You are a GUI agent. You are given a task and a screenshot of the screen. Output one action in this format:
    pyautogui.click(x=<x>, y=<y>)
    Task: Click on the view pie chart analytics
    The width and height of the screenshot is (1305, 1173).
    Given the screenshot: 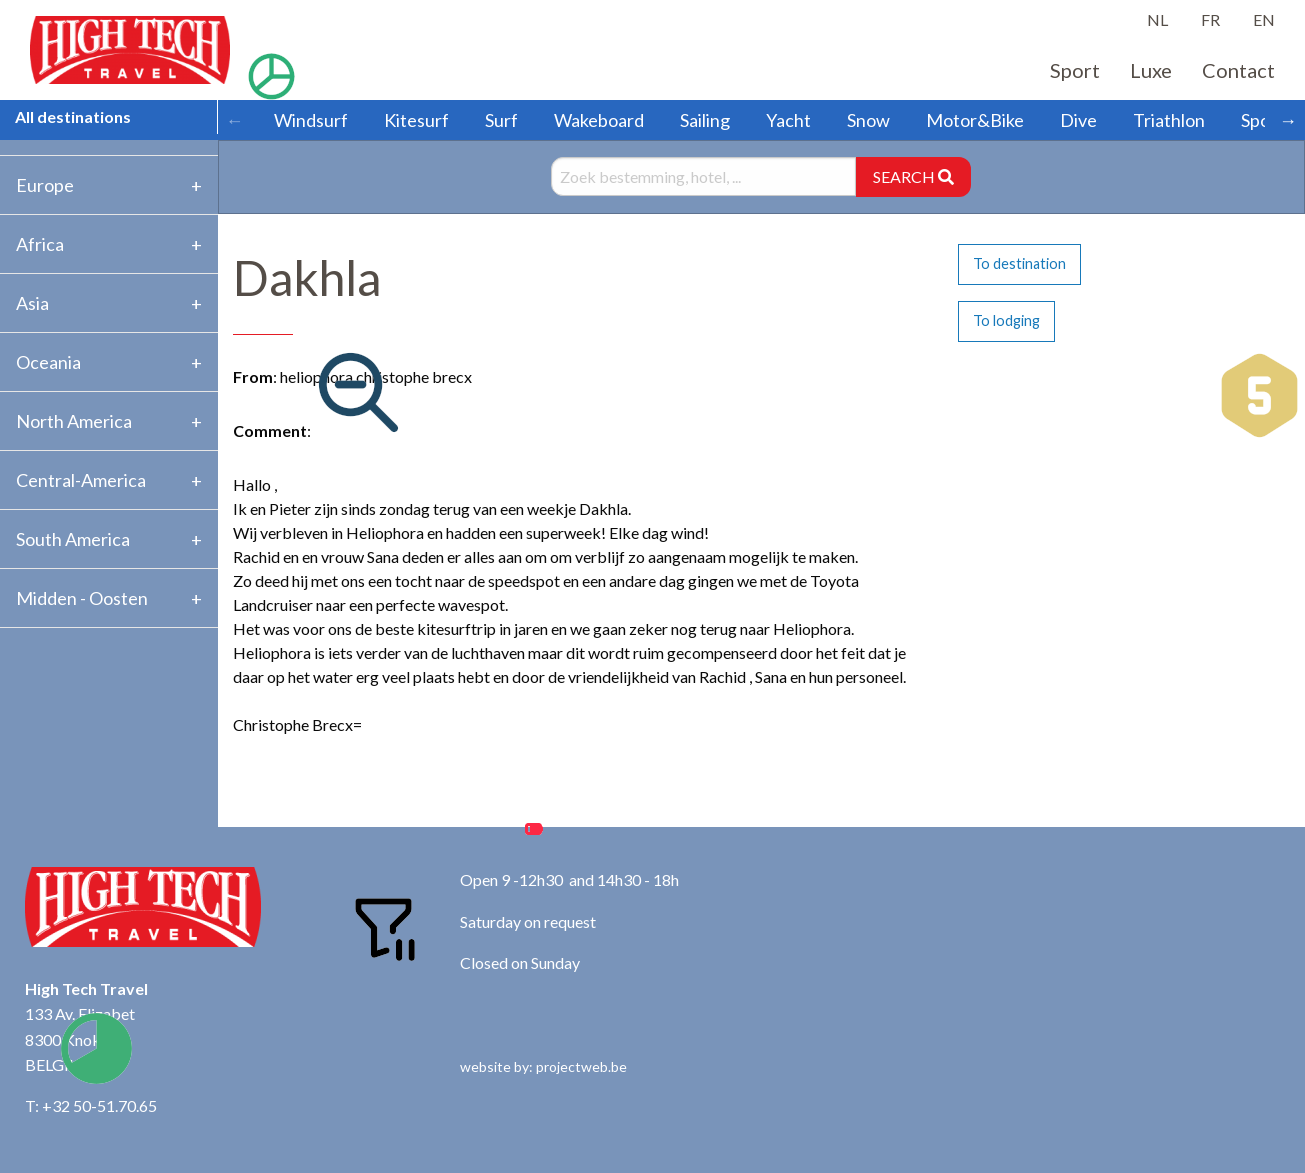 What is the action you would take?
    pyautogui.click(x=271, y=76)
    